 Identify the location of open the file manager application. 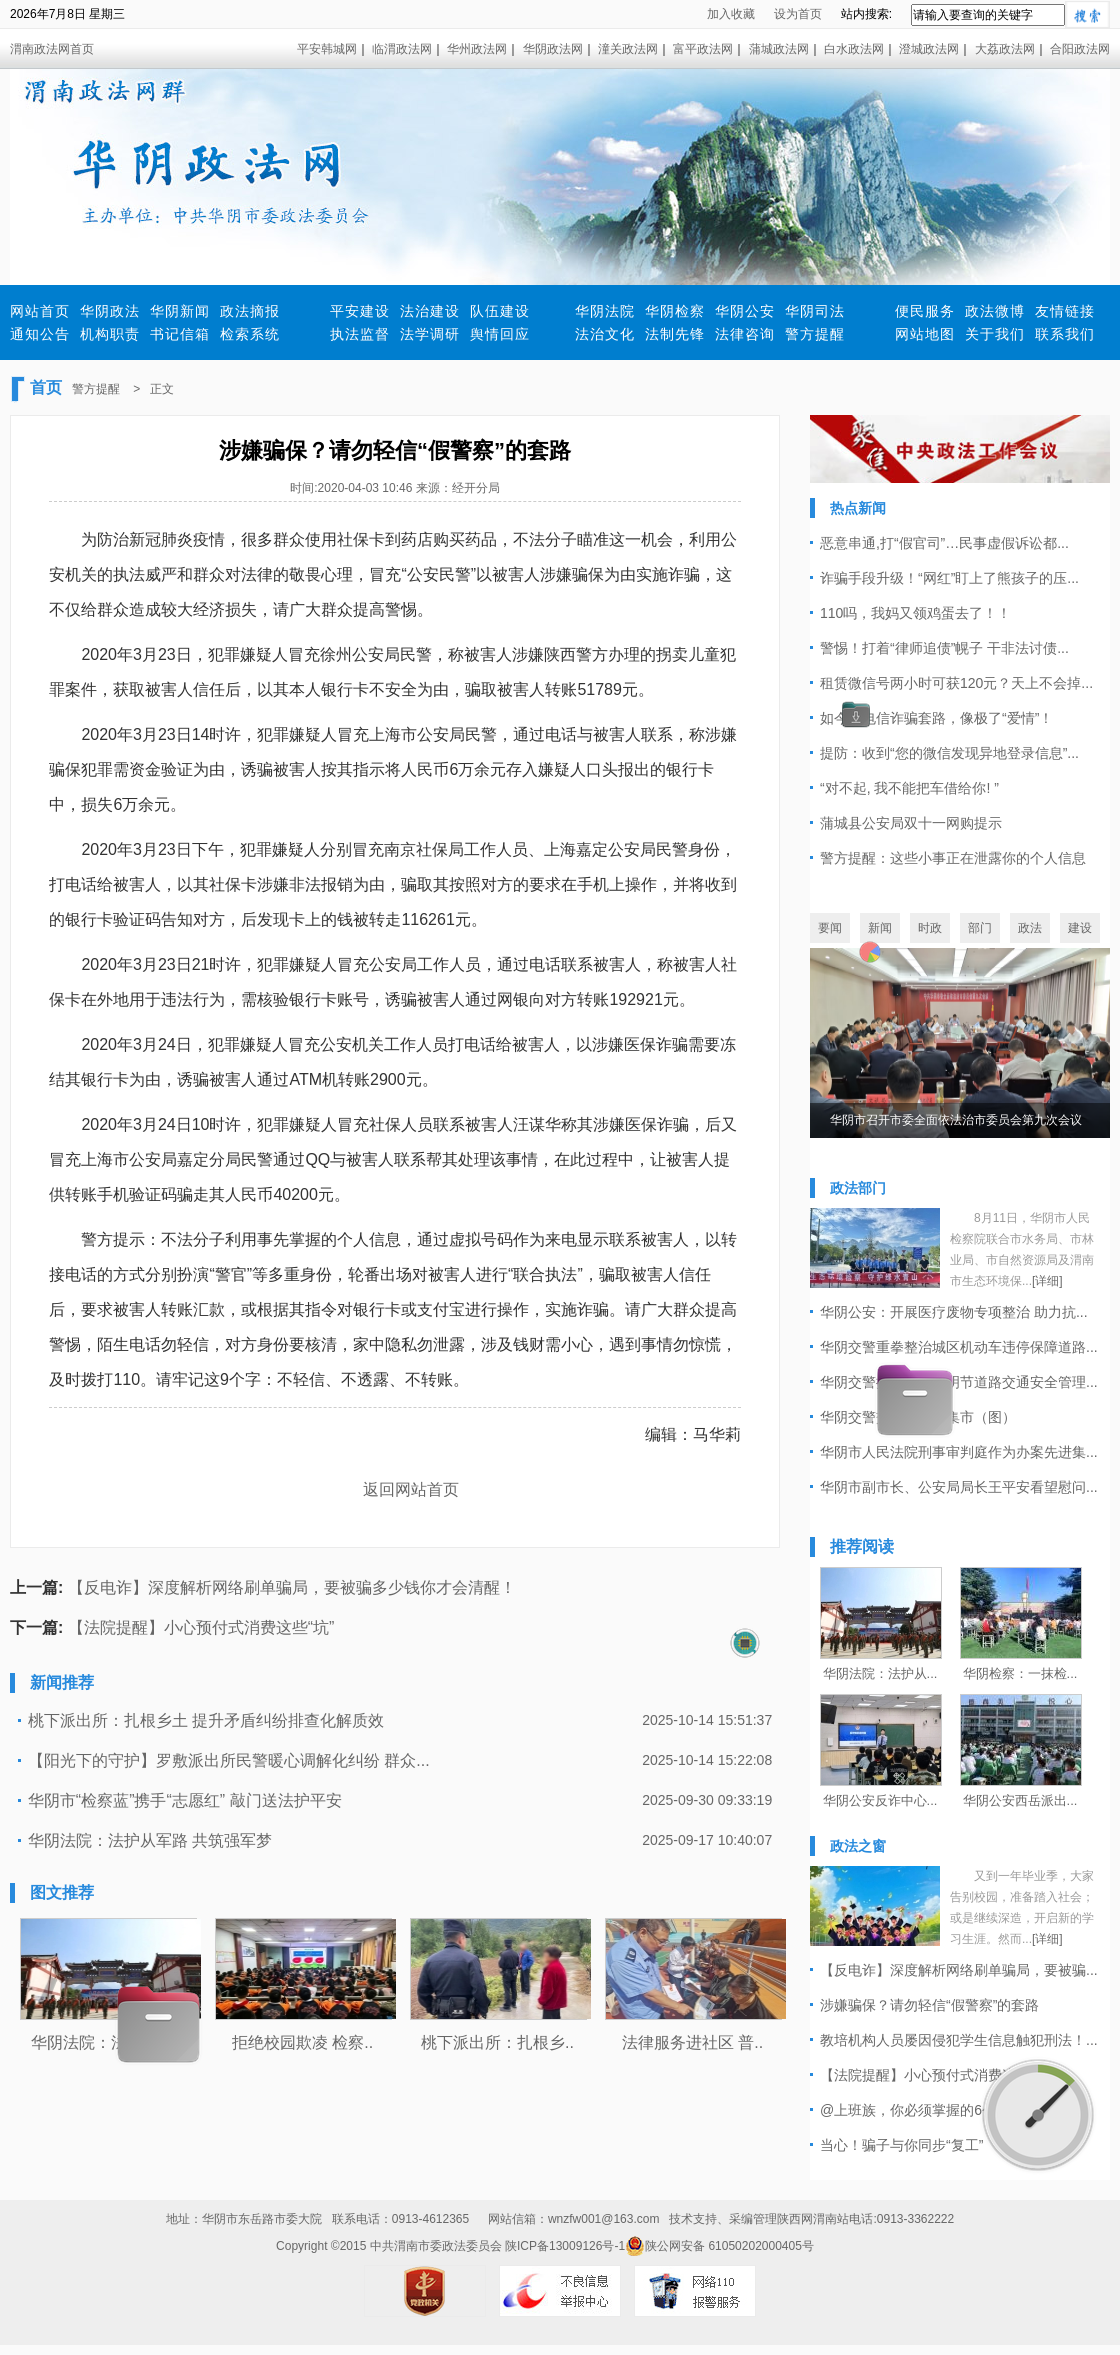
(158, 2024).